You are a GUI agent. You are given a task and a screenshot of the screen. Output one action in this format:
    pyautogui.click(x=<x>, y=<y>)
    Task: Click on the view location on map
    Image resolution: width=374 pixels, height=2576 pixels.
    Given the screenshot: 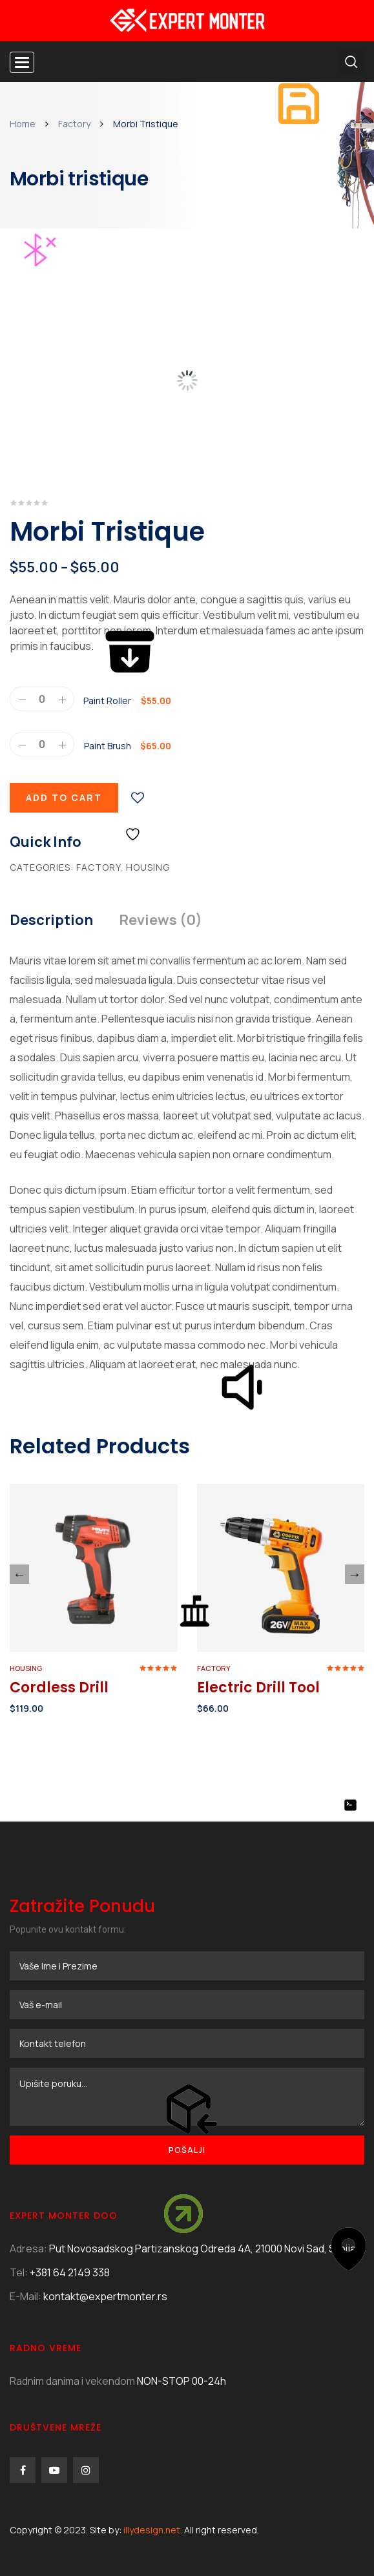 What is the action you would take?
    pyautogui.click(x=348, y=2248)
    